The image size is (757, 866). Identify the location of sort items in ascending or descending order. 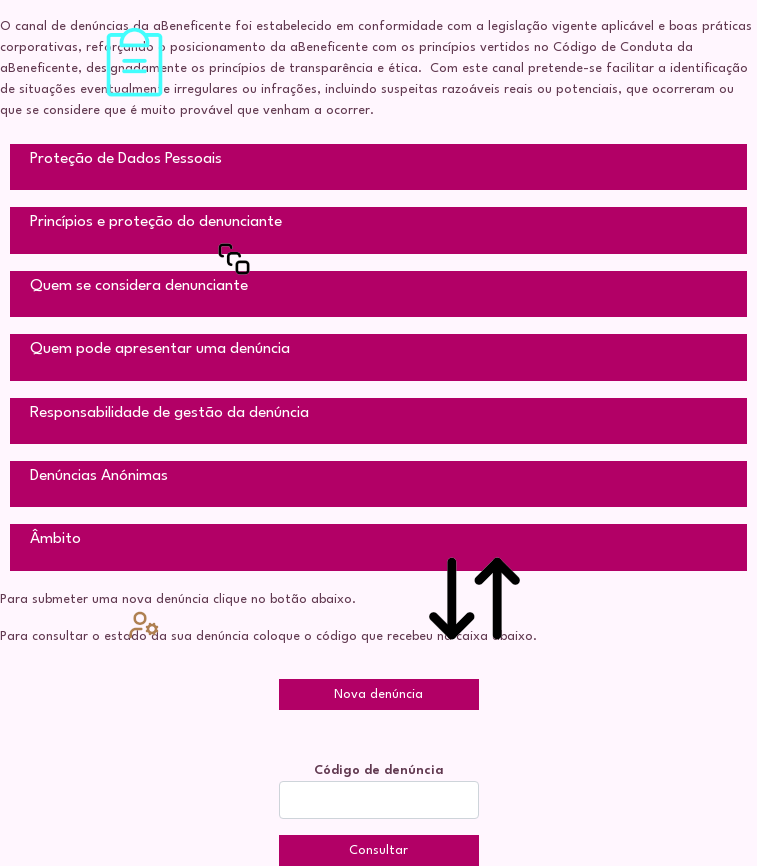
(474, 598).